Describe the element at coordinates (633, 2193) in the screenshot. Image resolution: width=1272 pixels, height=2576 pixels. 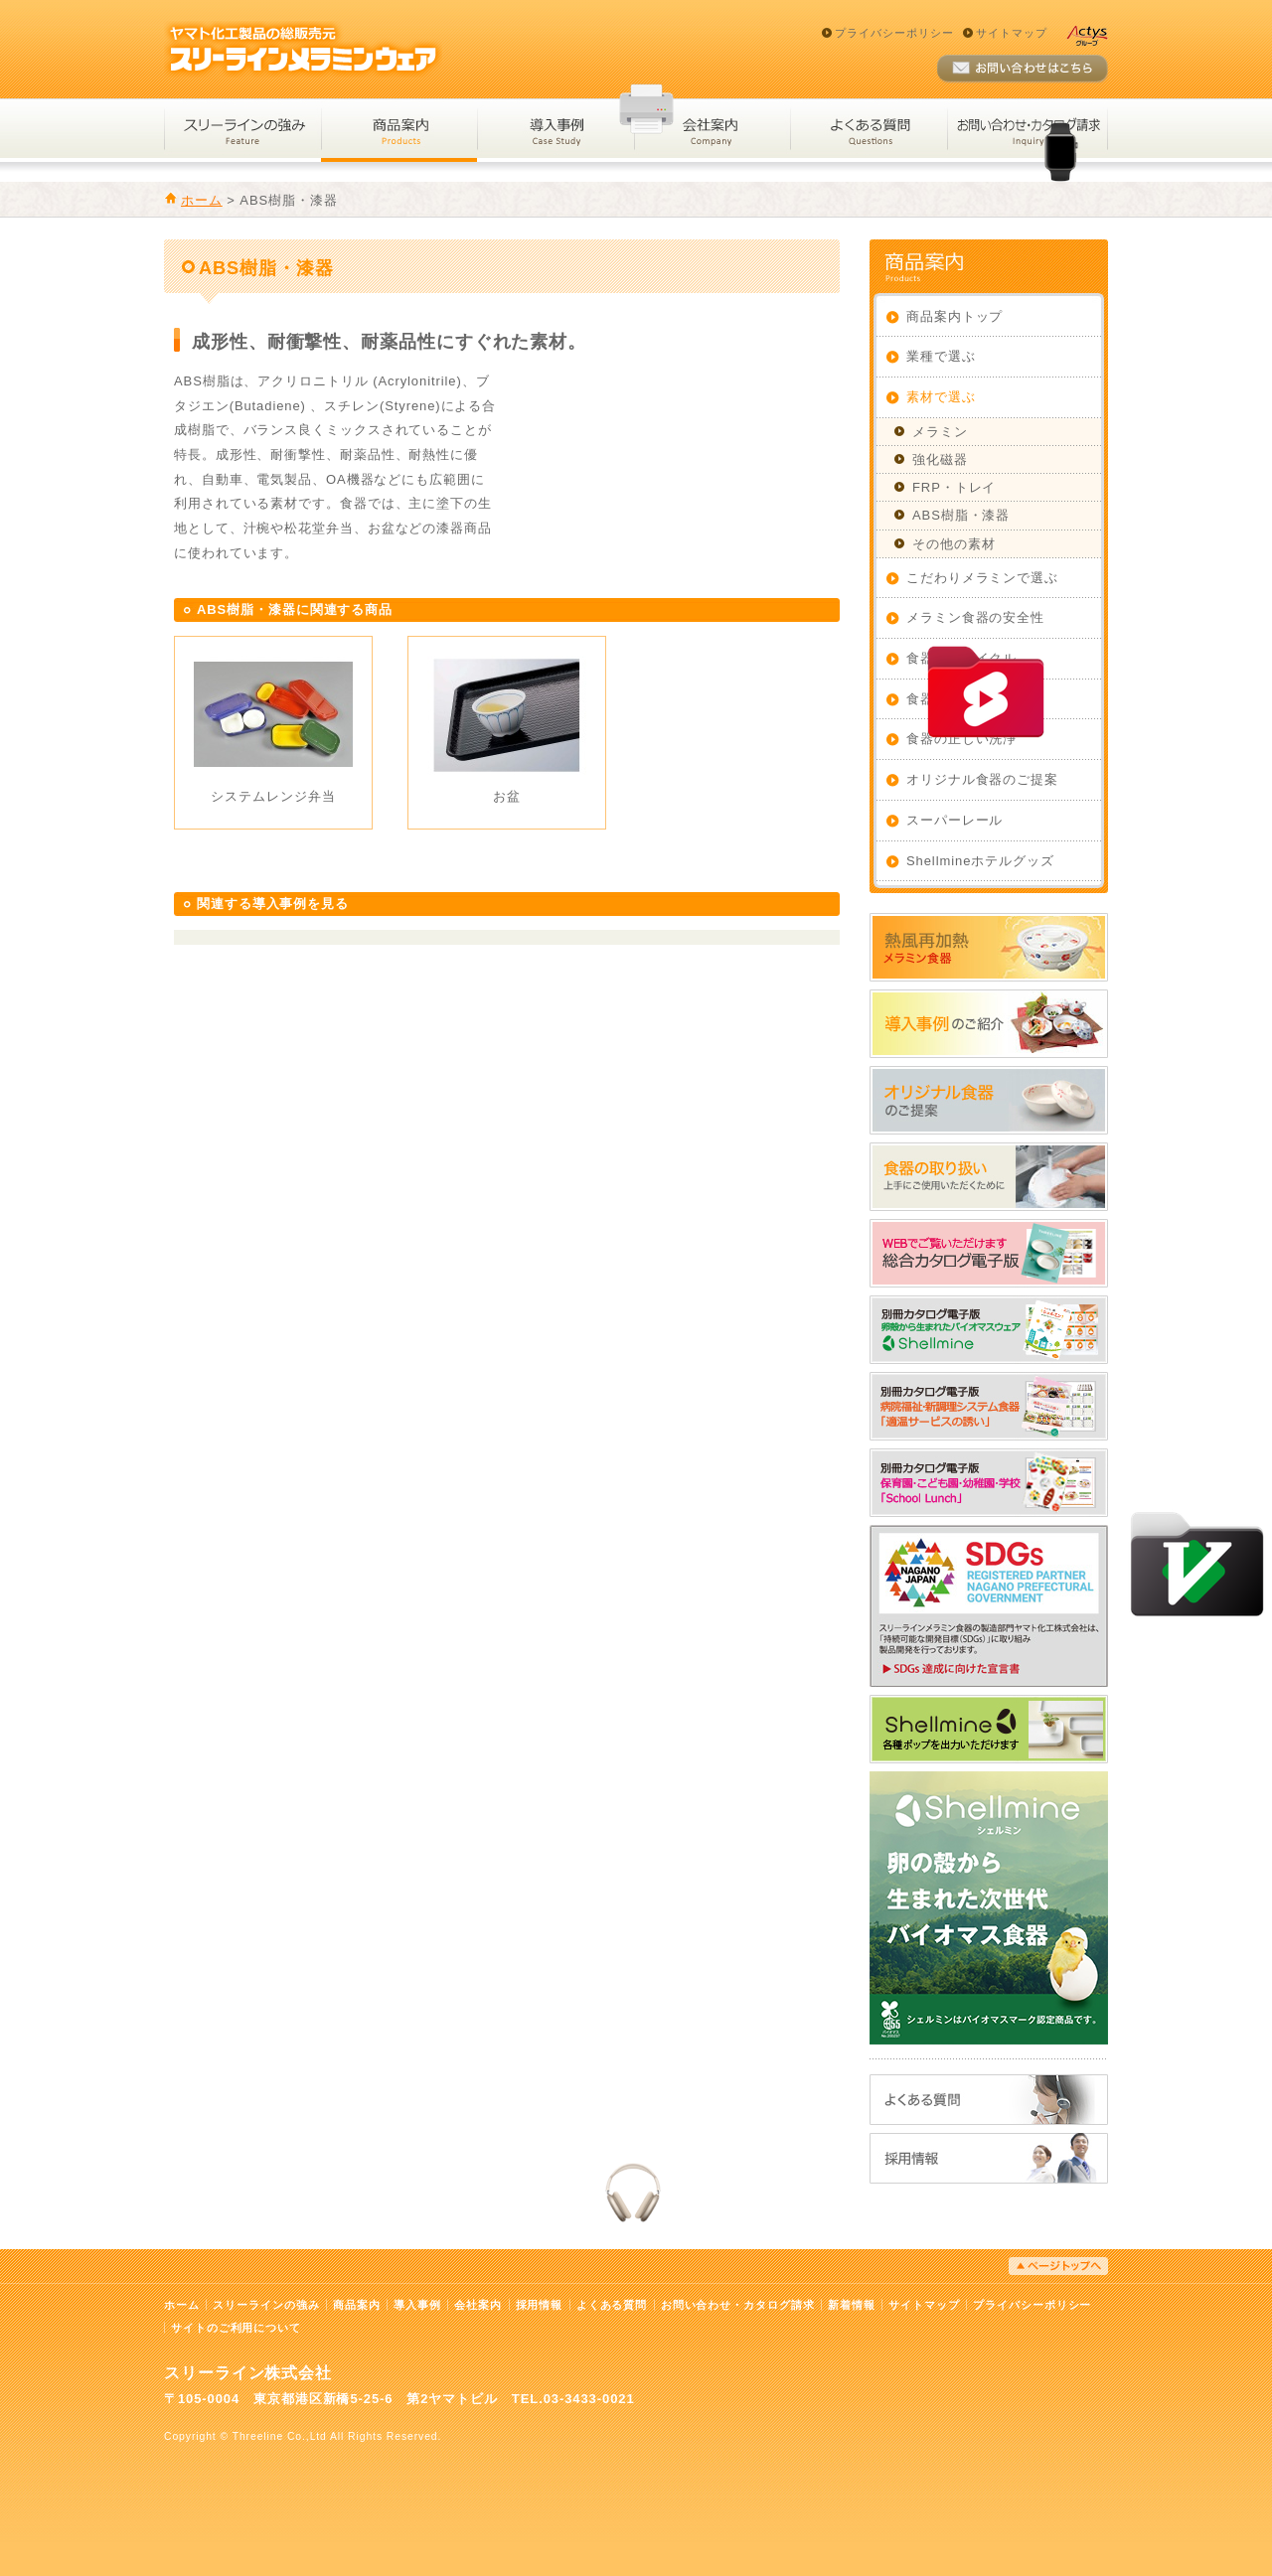
I see `apple airpods max headphones` at that location.